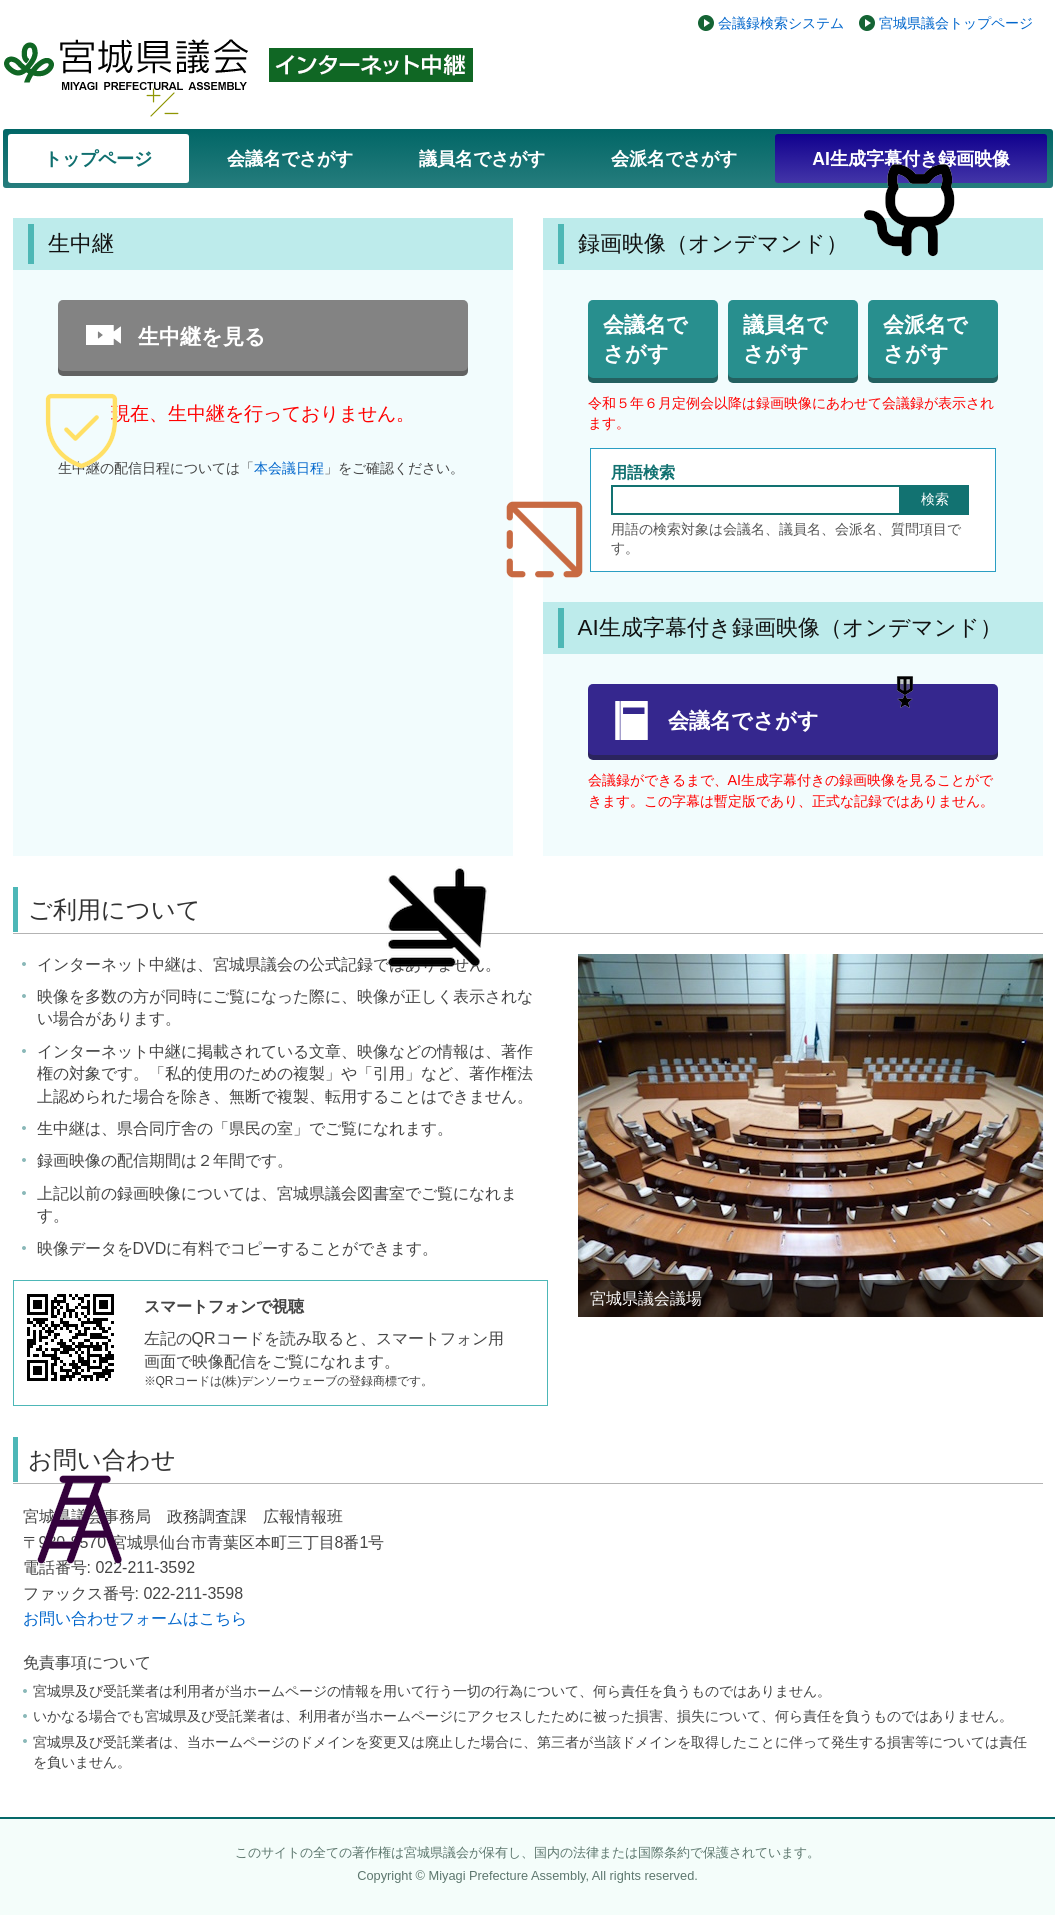  Describe the element at coordinates (81, 426) in the screenshot. I see `indicates a verified or secure status` at that location.